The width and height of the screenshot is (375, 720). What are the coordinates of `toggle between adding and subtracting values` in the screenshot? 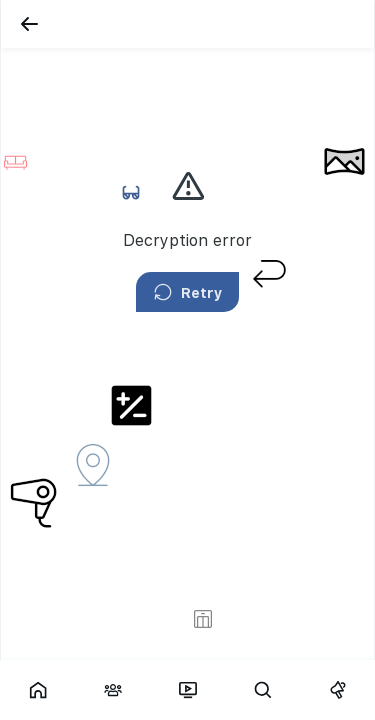 It's located at (131, 405).